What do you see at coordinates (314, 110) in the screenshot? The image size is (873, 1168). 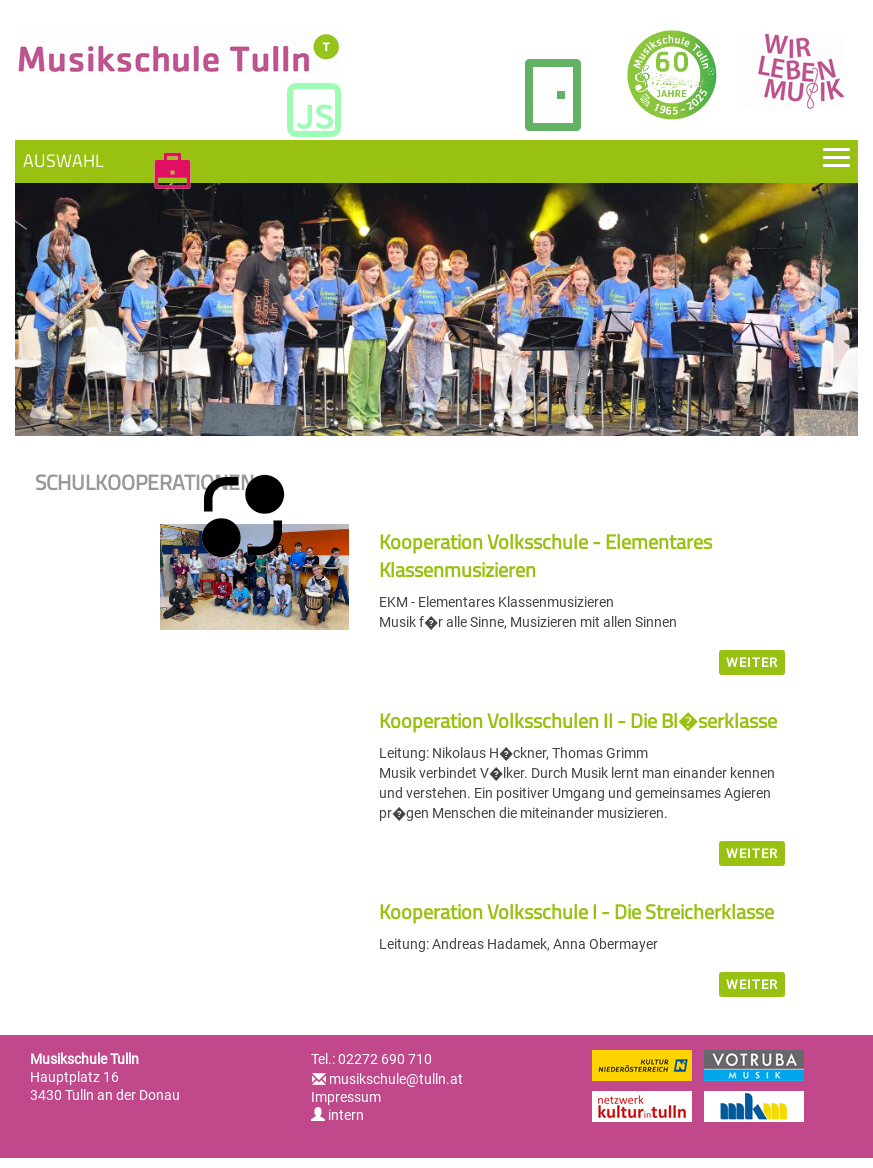 I see `indicates a JavaScript file or code component` at bounding box center [314, 110].